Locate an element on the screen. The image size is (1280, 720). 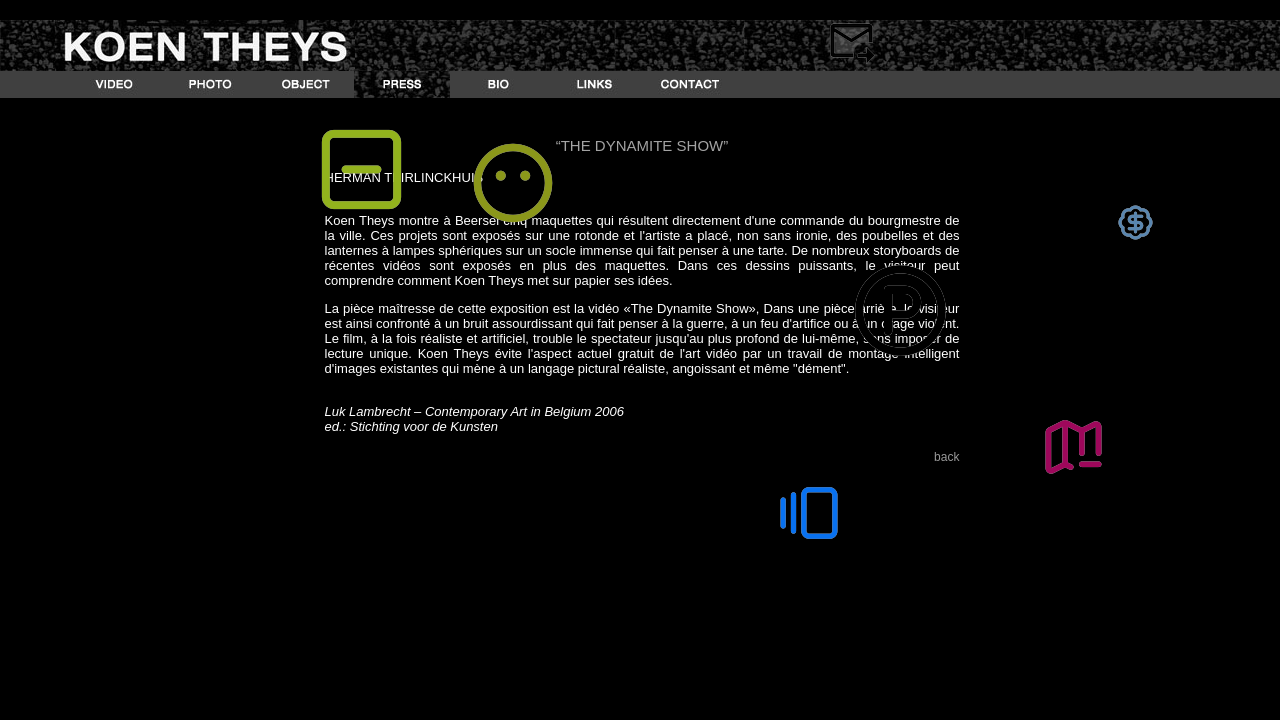
indicates a neutral or indifferent reaction is located at coordinates (513, 183).